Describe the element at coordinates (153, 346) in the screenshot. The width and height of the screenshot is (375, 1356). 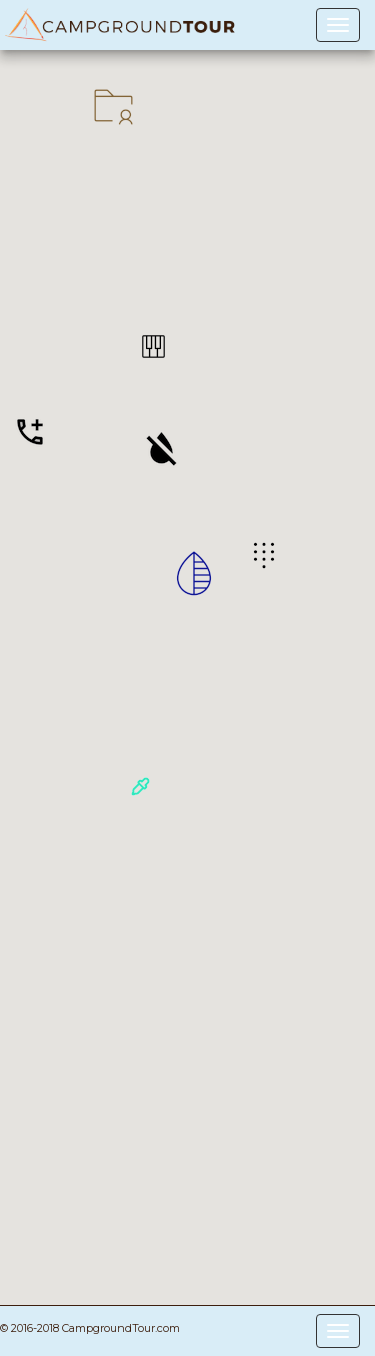
I see `open music or piano app` at that location.